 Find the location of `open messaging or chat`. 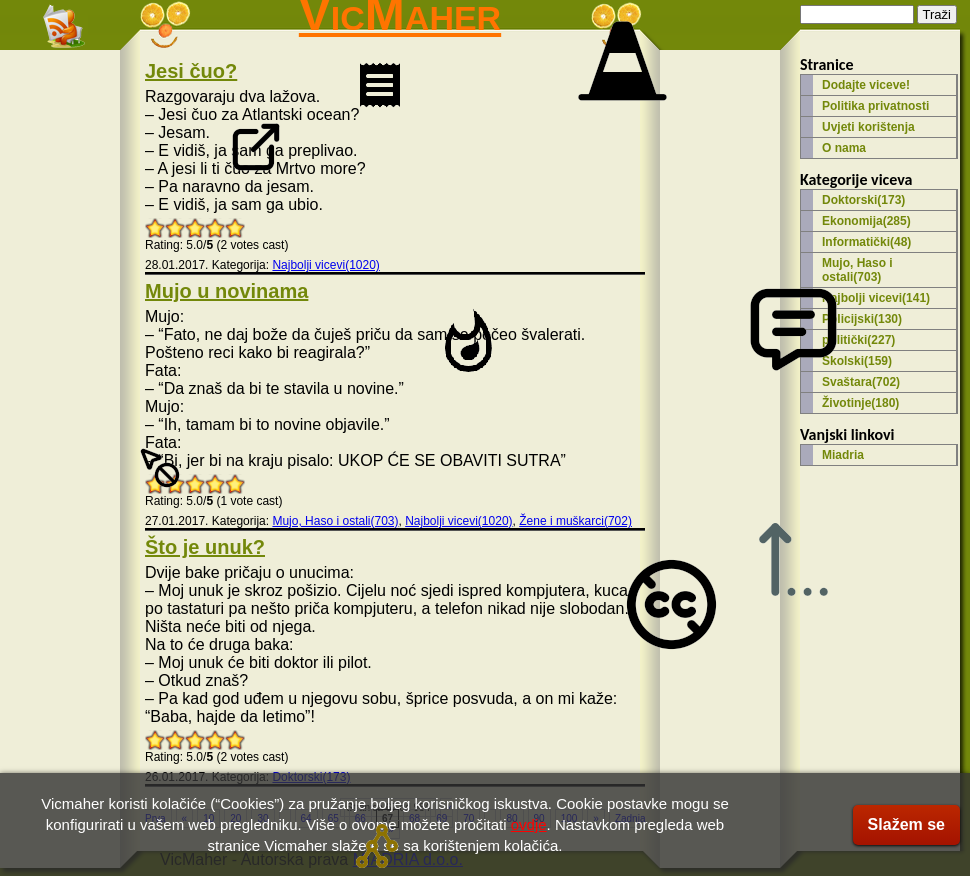

open messaging or chat is located at coordinates (793, 327).